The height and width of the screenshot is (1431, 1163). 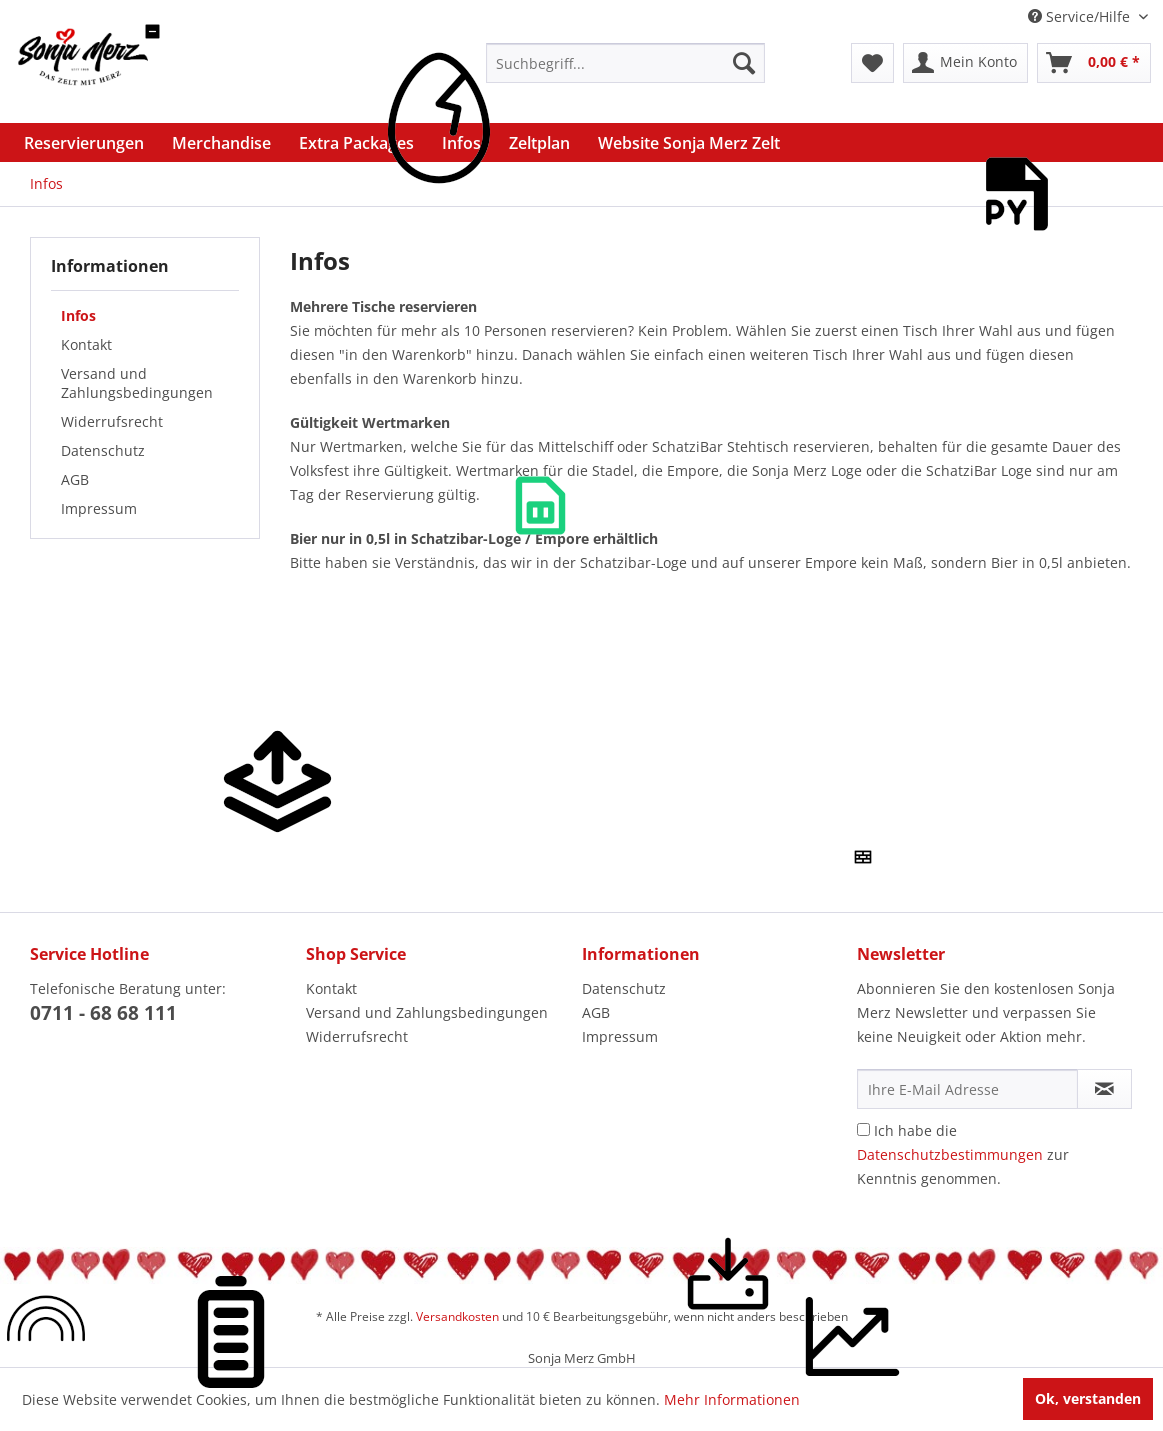 I want to click on indicates a cracked or broken item, so click(x=439, y=118).